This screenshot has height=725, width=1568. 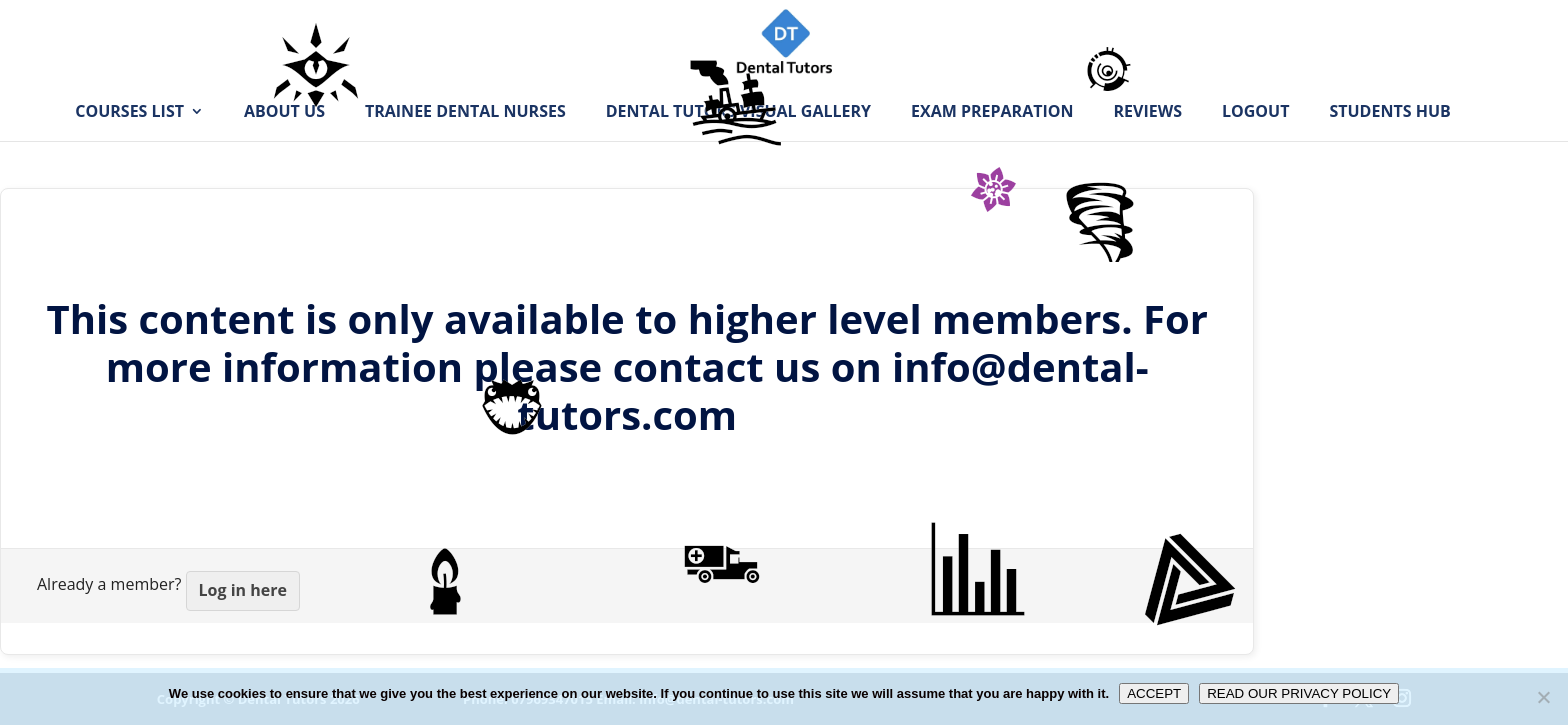 I want to click on indicates an impossible object or paradox concept, so click(x=1189, y=579).